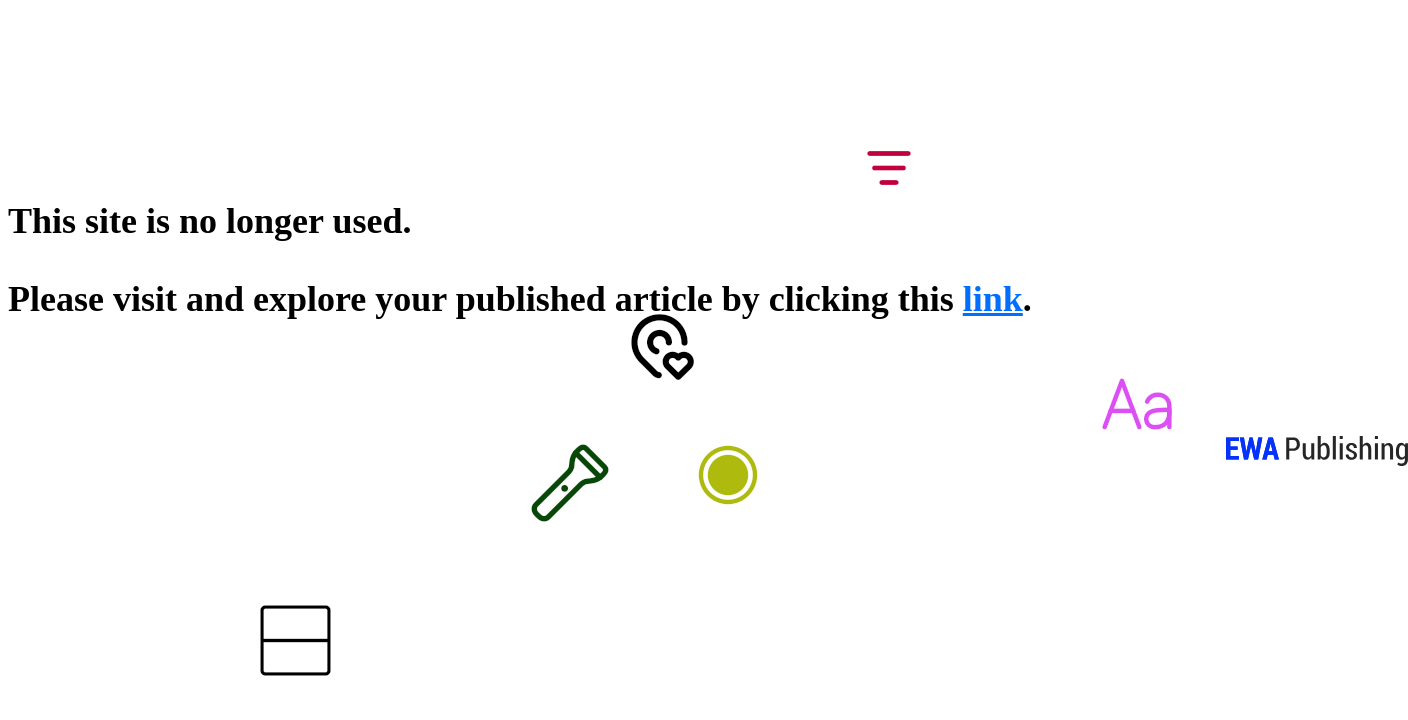 The image size is (1408, 720). I want to click on split view horizontally, so click(295, 640).